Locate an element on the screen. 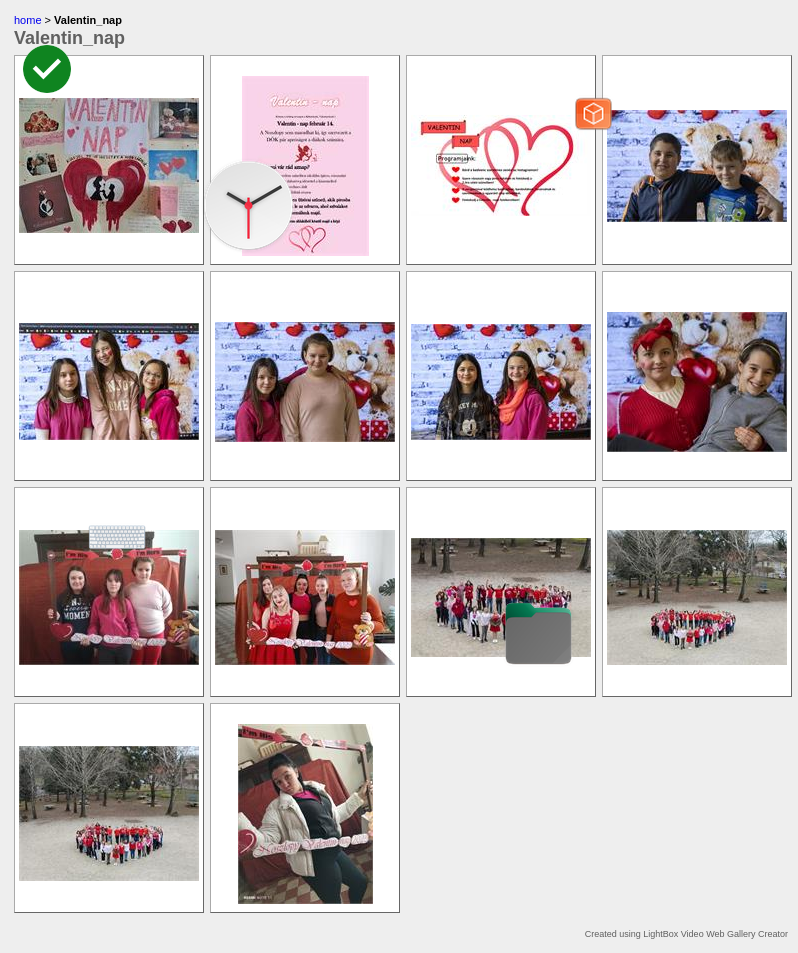 The height and width of the screenshot is (953, 798). access date and time settings is located at coordinates (248, 205).